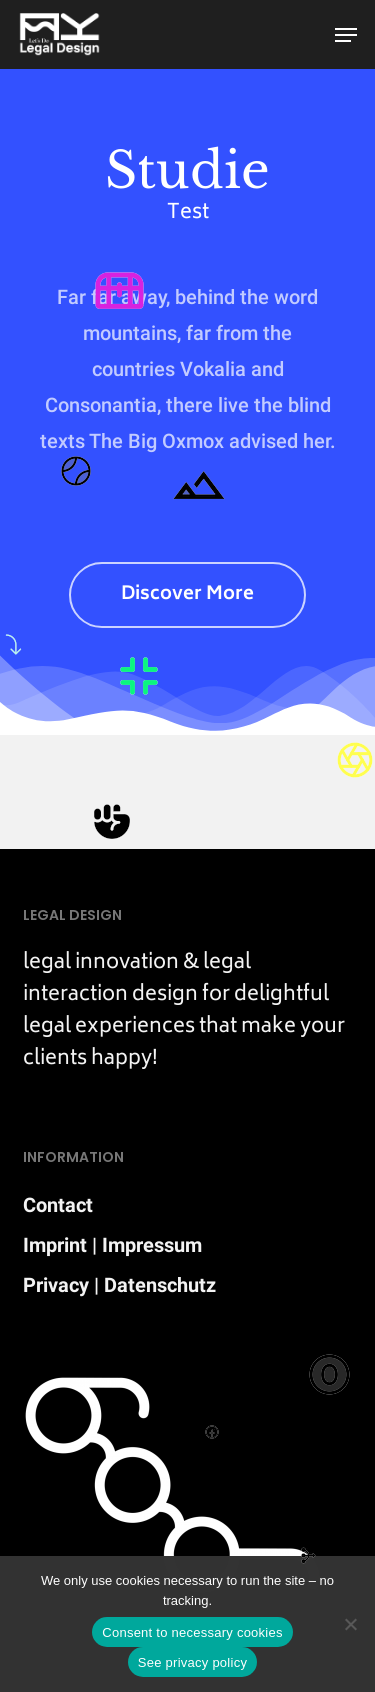 The height and width of the screenshot is (1692, 375). I want to click on redirect content or flow downward, so click(13, 644).